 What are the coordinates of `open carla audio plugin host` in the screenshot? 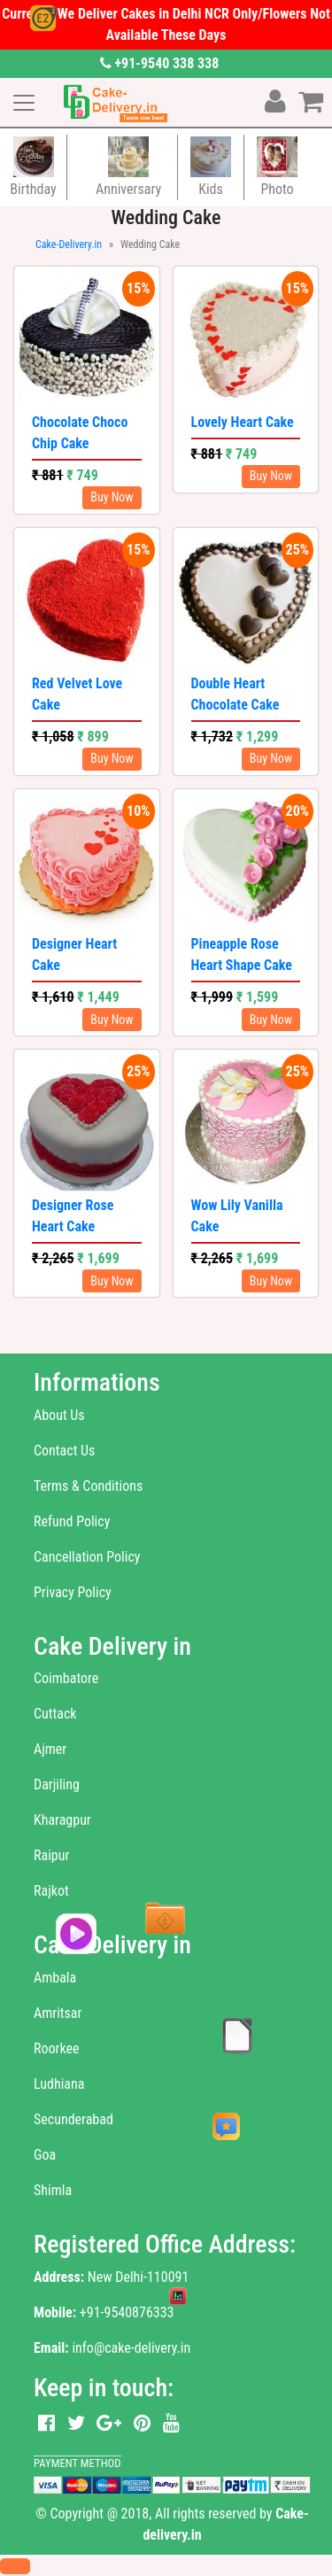 It's located at (178, 2296).